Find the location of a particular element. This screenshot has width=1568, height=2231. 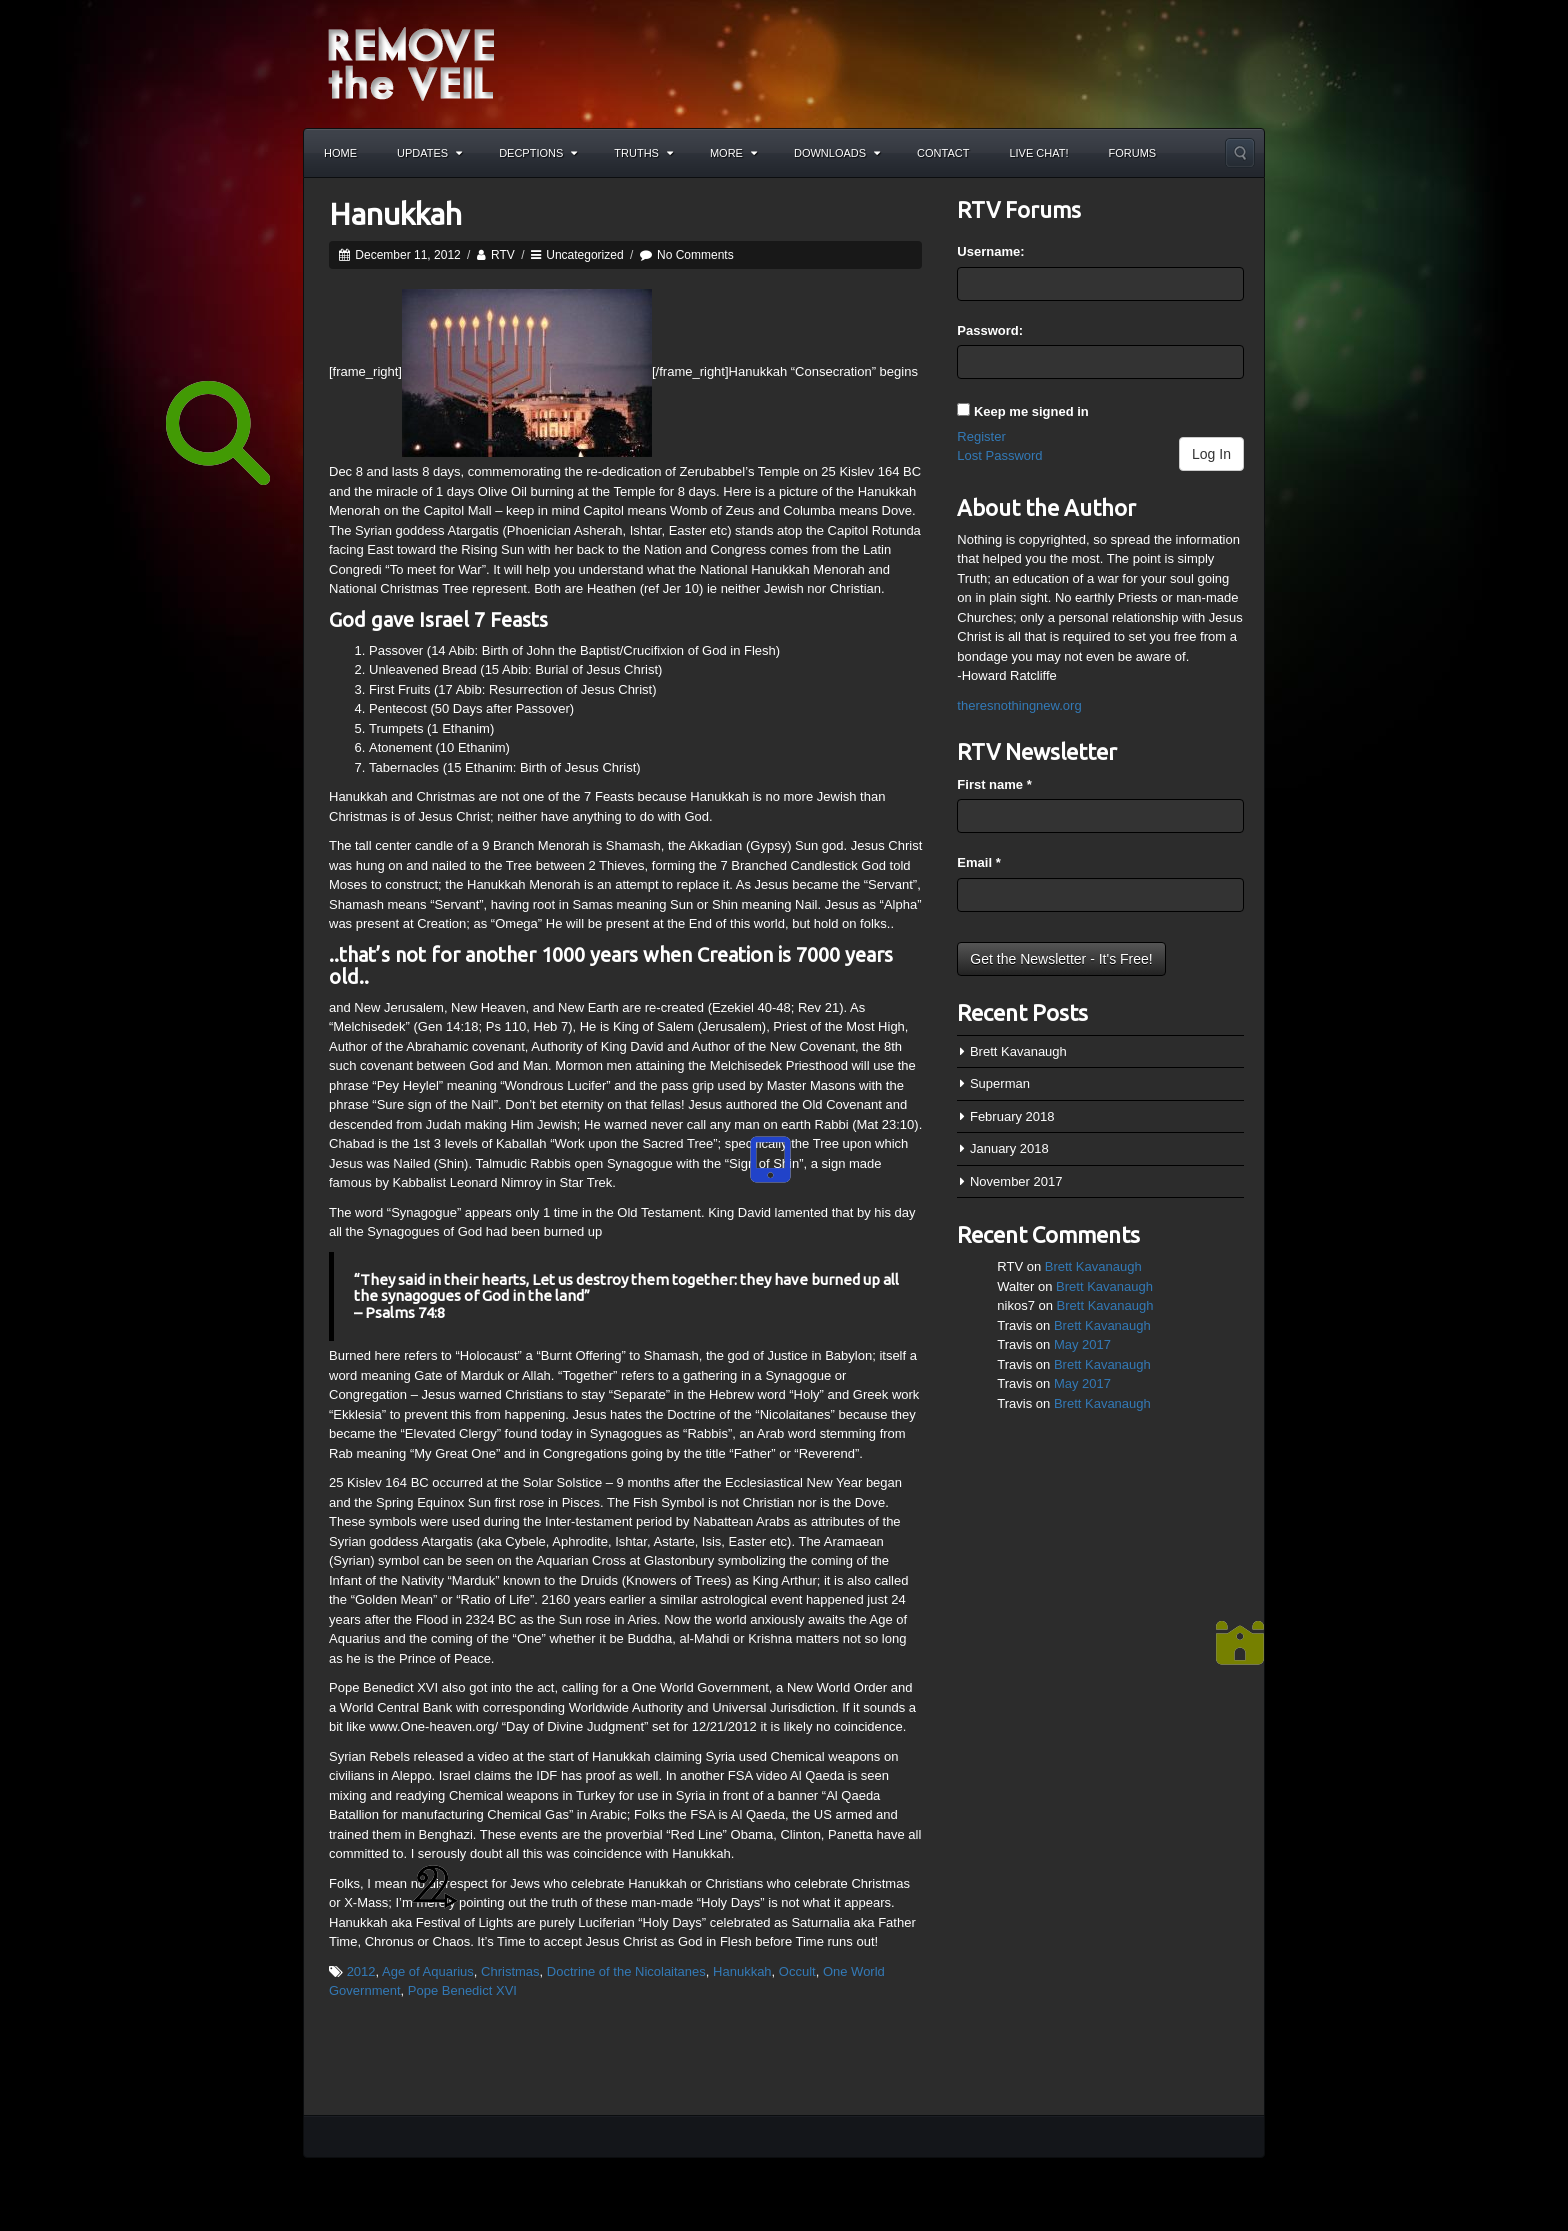

draft2digital publishing platform logo is located at coordinates (435, 1887).